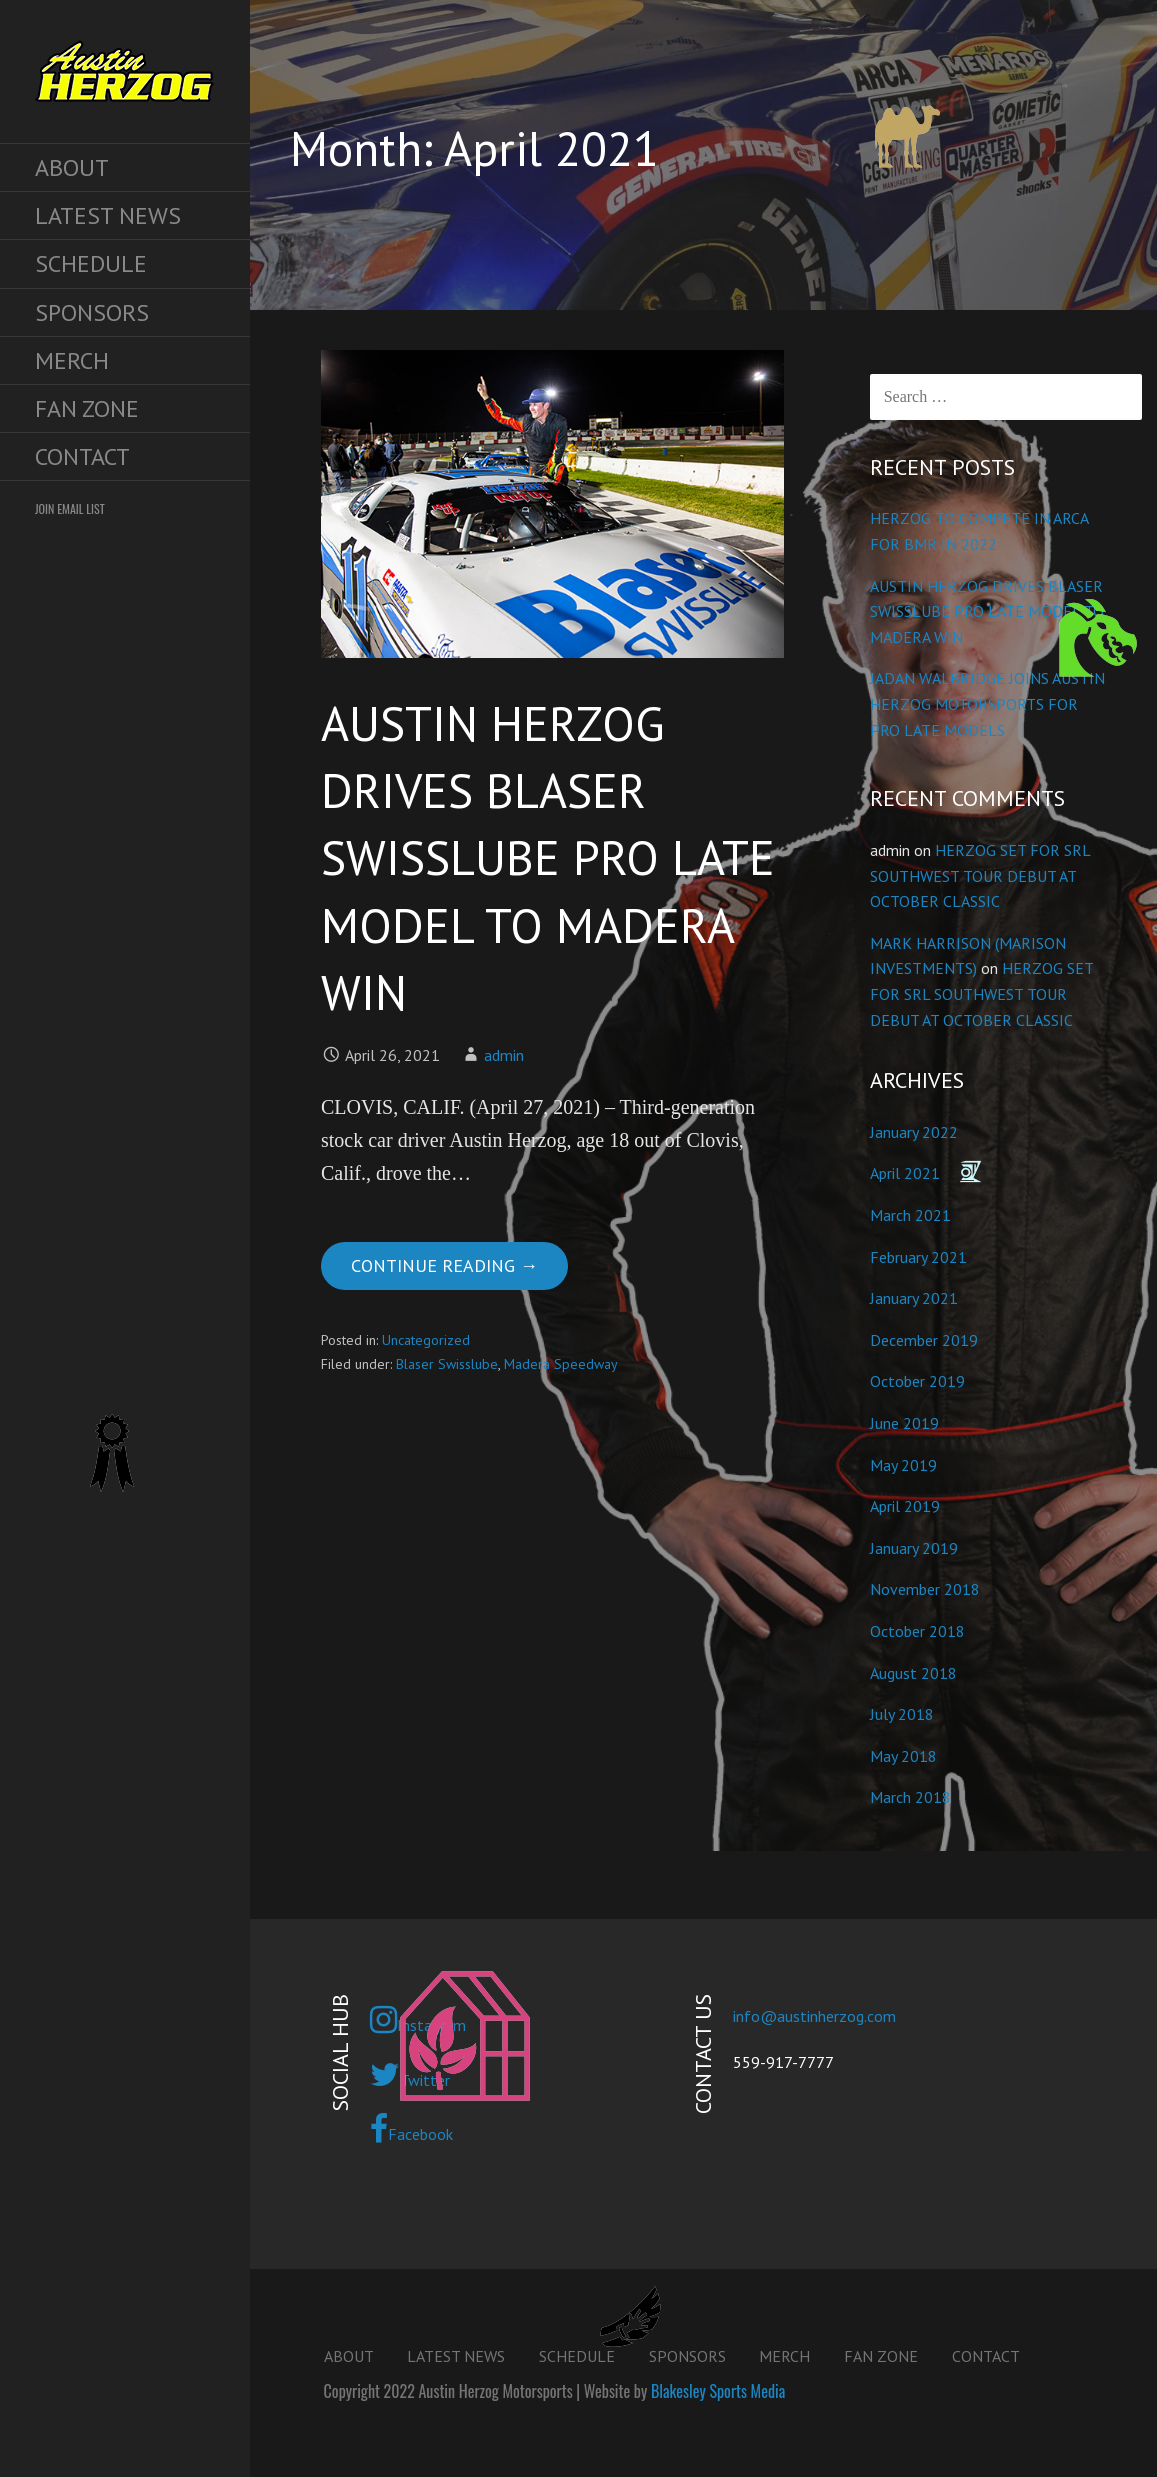 The height and width of the screenshot is (2477, 1157). Describe the element at coordinates (907, 136) in the screenshot. I see `select camel as your game character or avatar` at that location.